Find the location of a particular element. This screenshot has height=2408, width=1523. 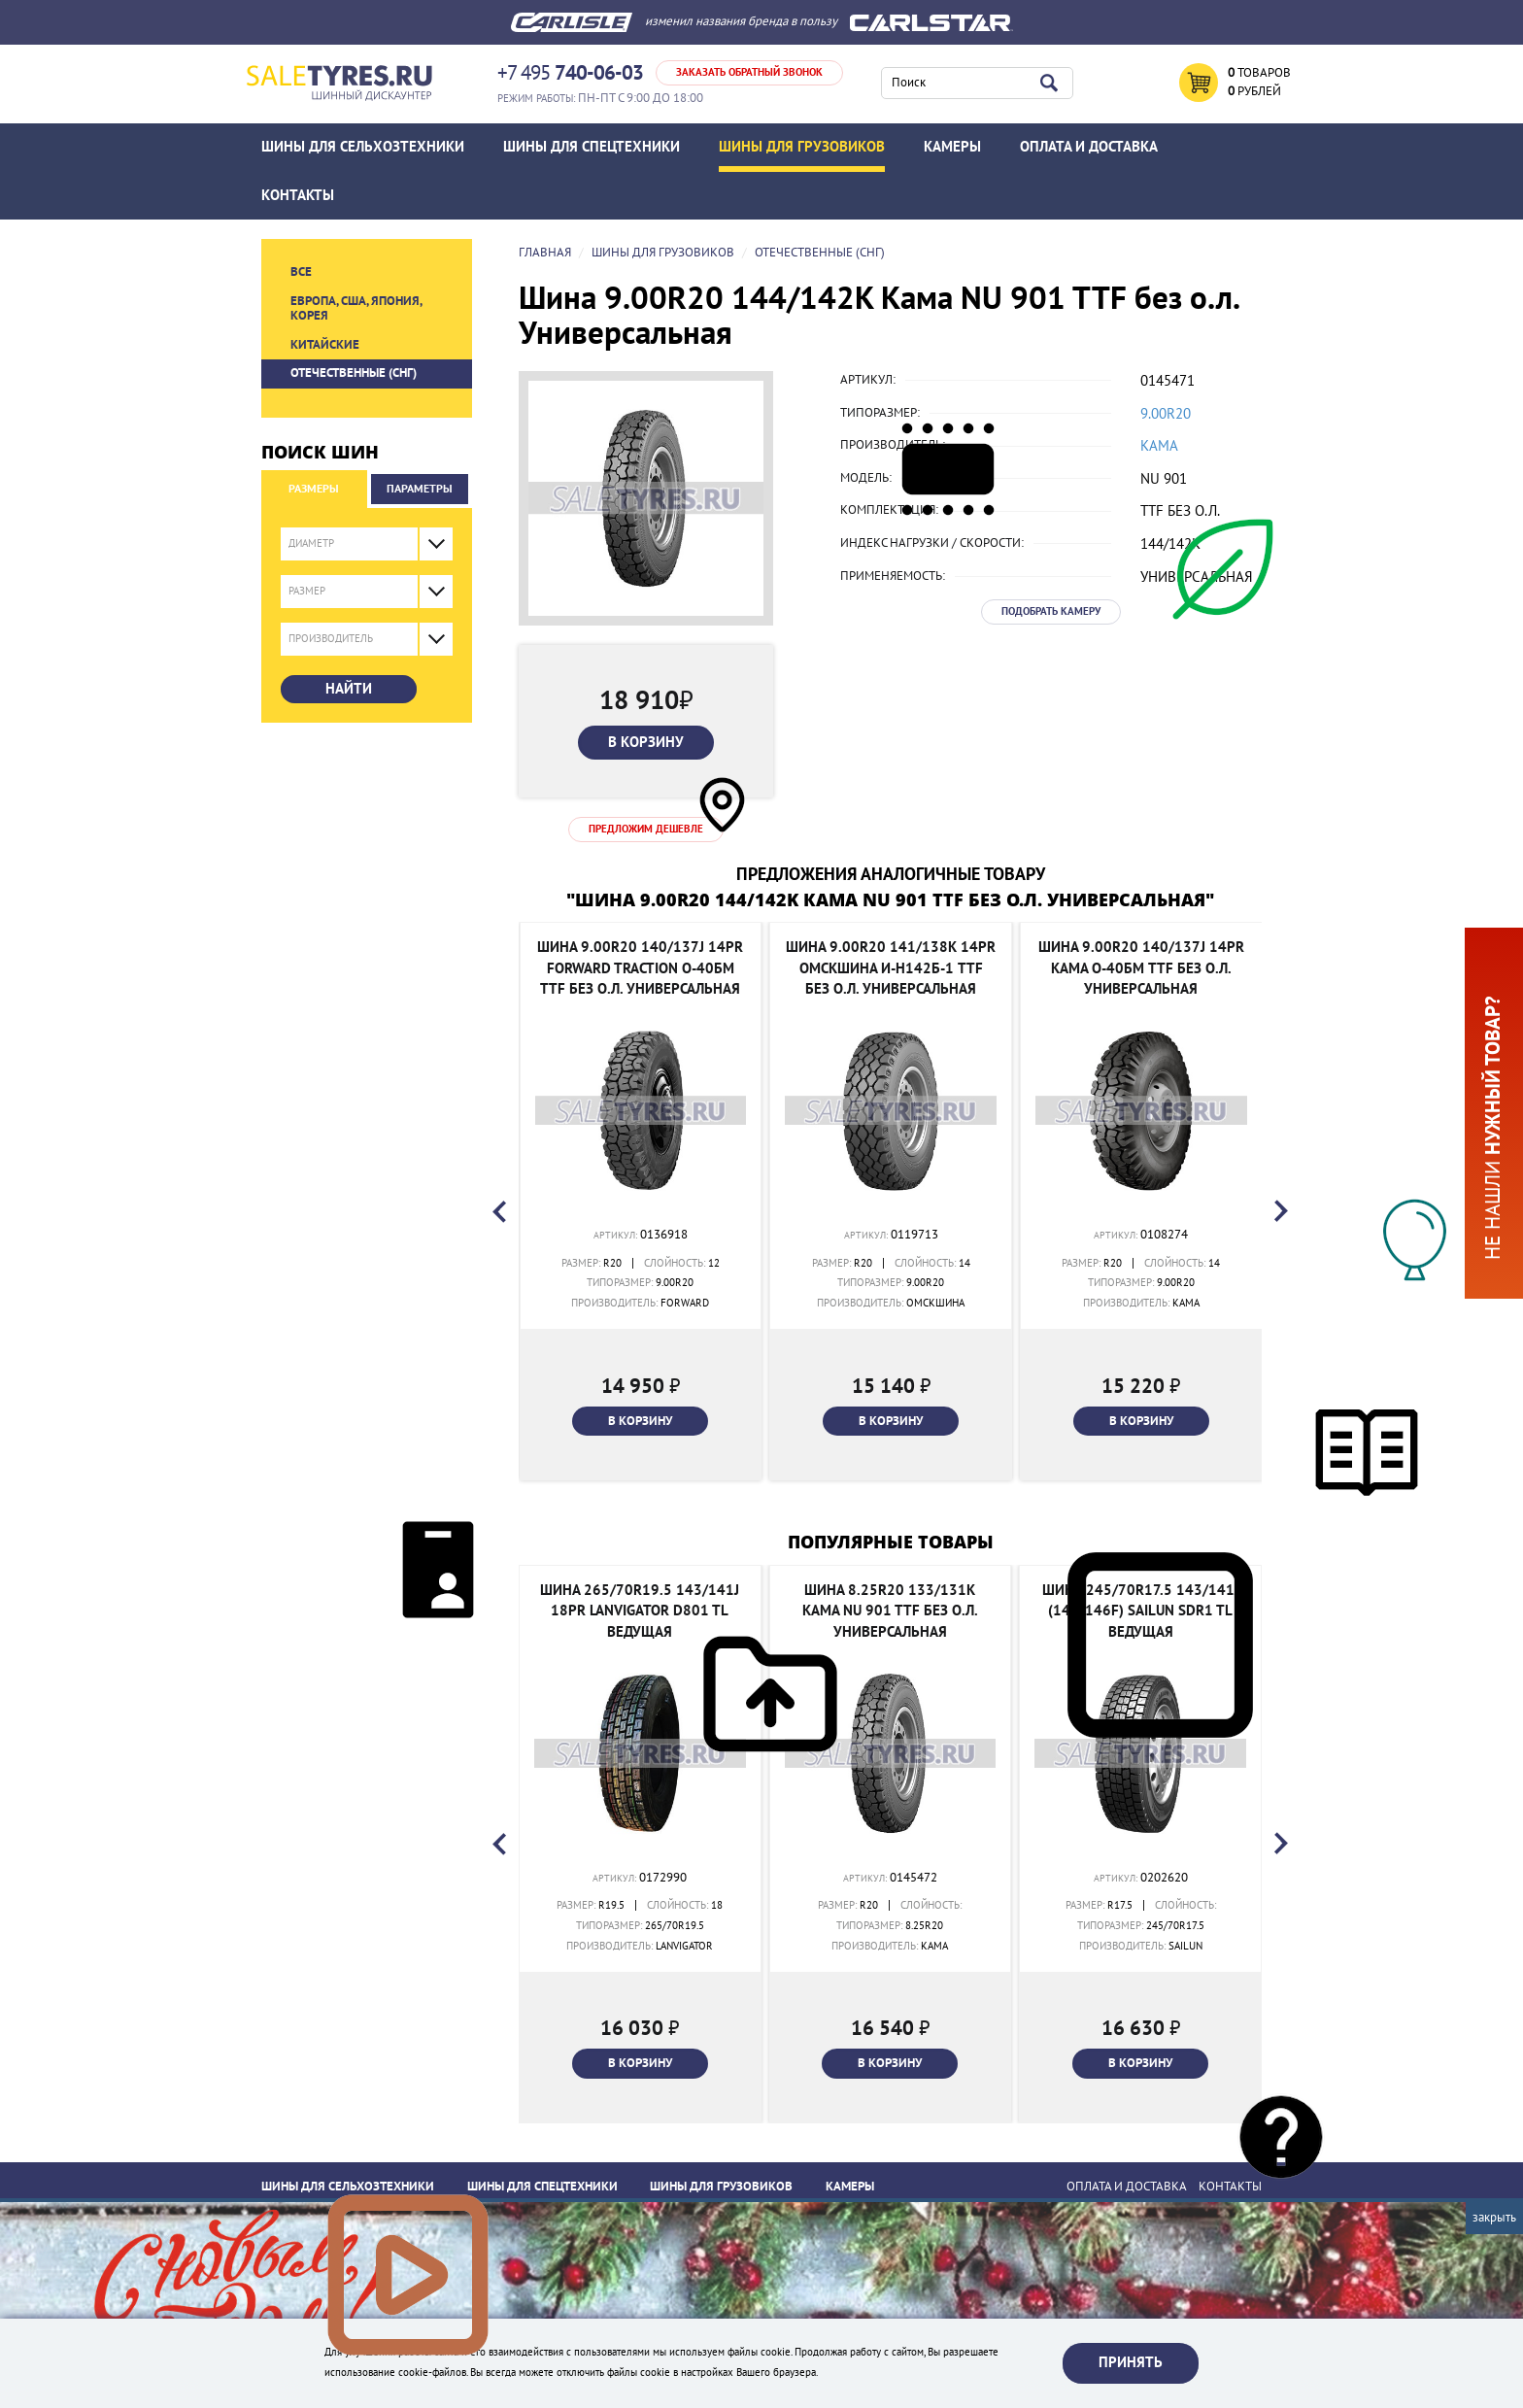

access help or support is located at coordinates (1281, 2137).